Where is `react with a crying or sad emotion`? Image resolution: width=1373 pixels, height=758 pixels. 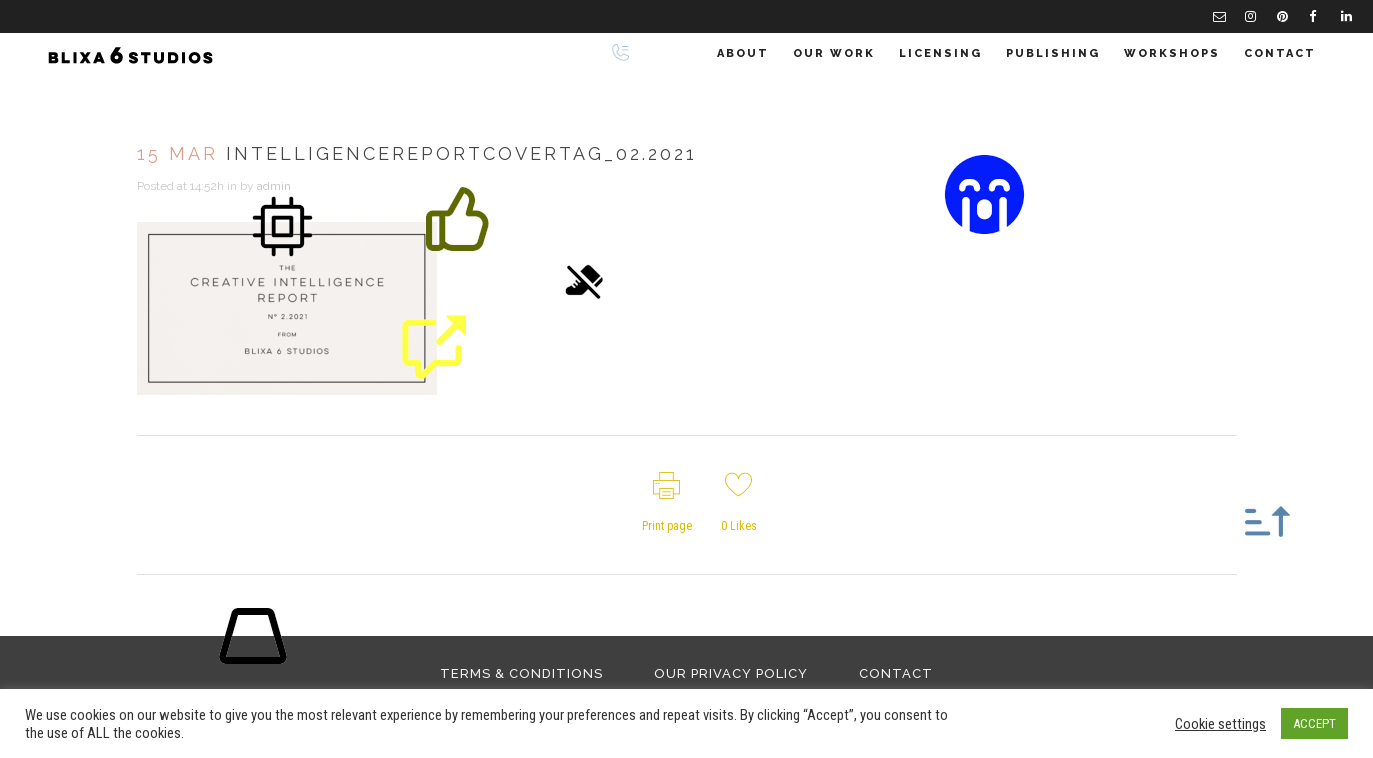 react with a crying or sad emotion is located at coordinates (984, 194).